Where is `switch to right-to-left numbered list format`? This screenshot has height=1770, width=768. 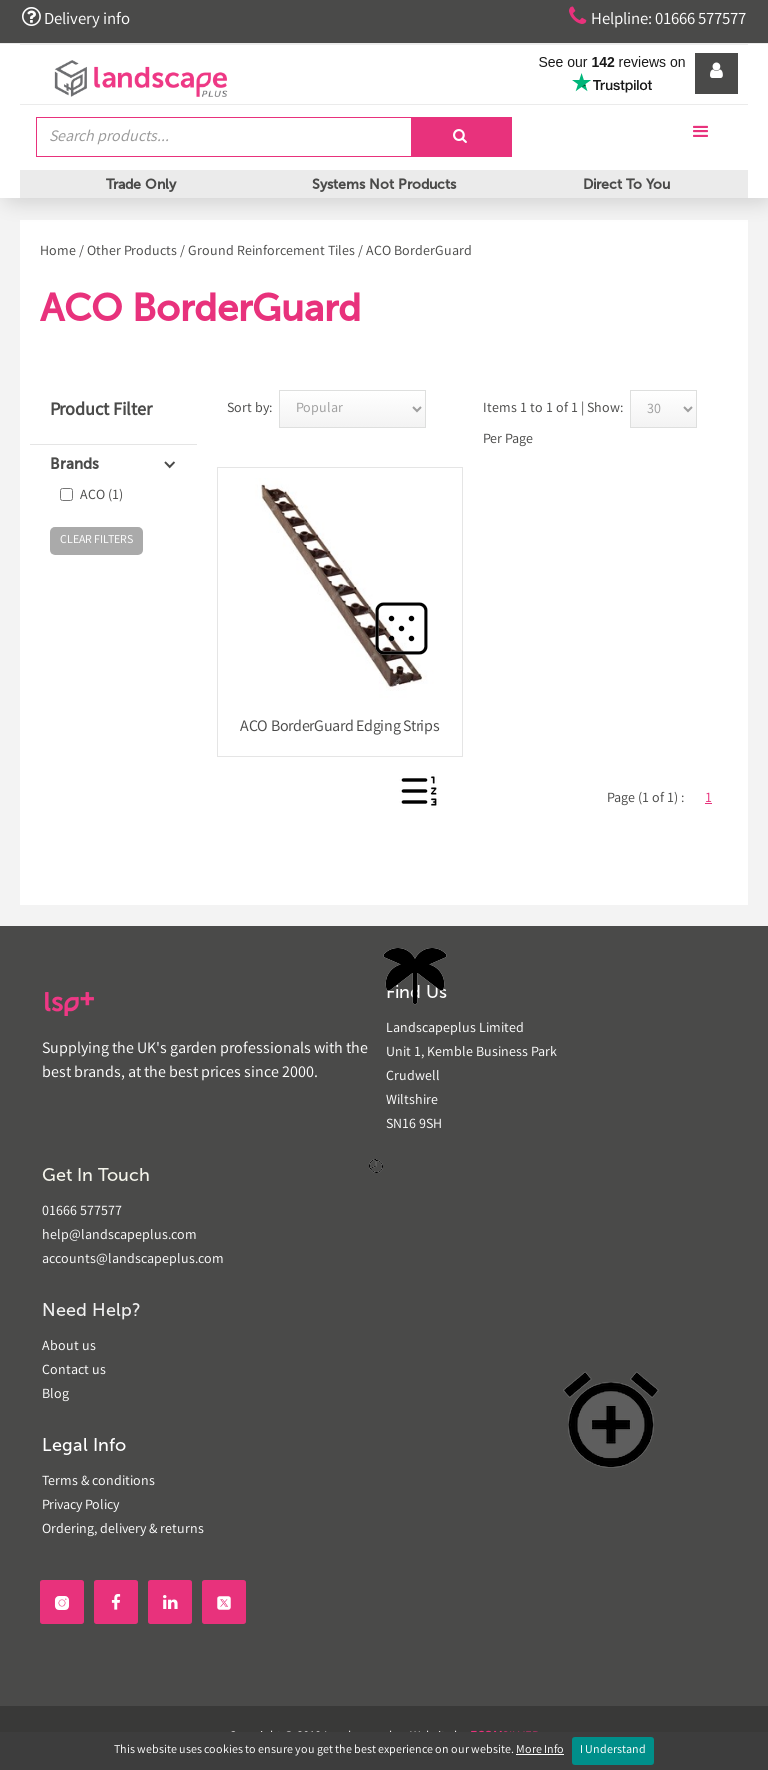
switch to right-to-left numbered list format is located at coordinates (420, 791).